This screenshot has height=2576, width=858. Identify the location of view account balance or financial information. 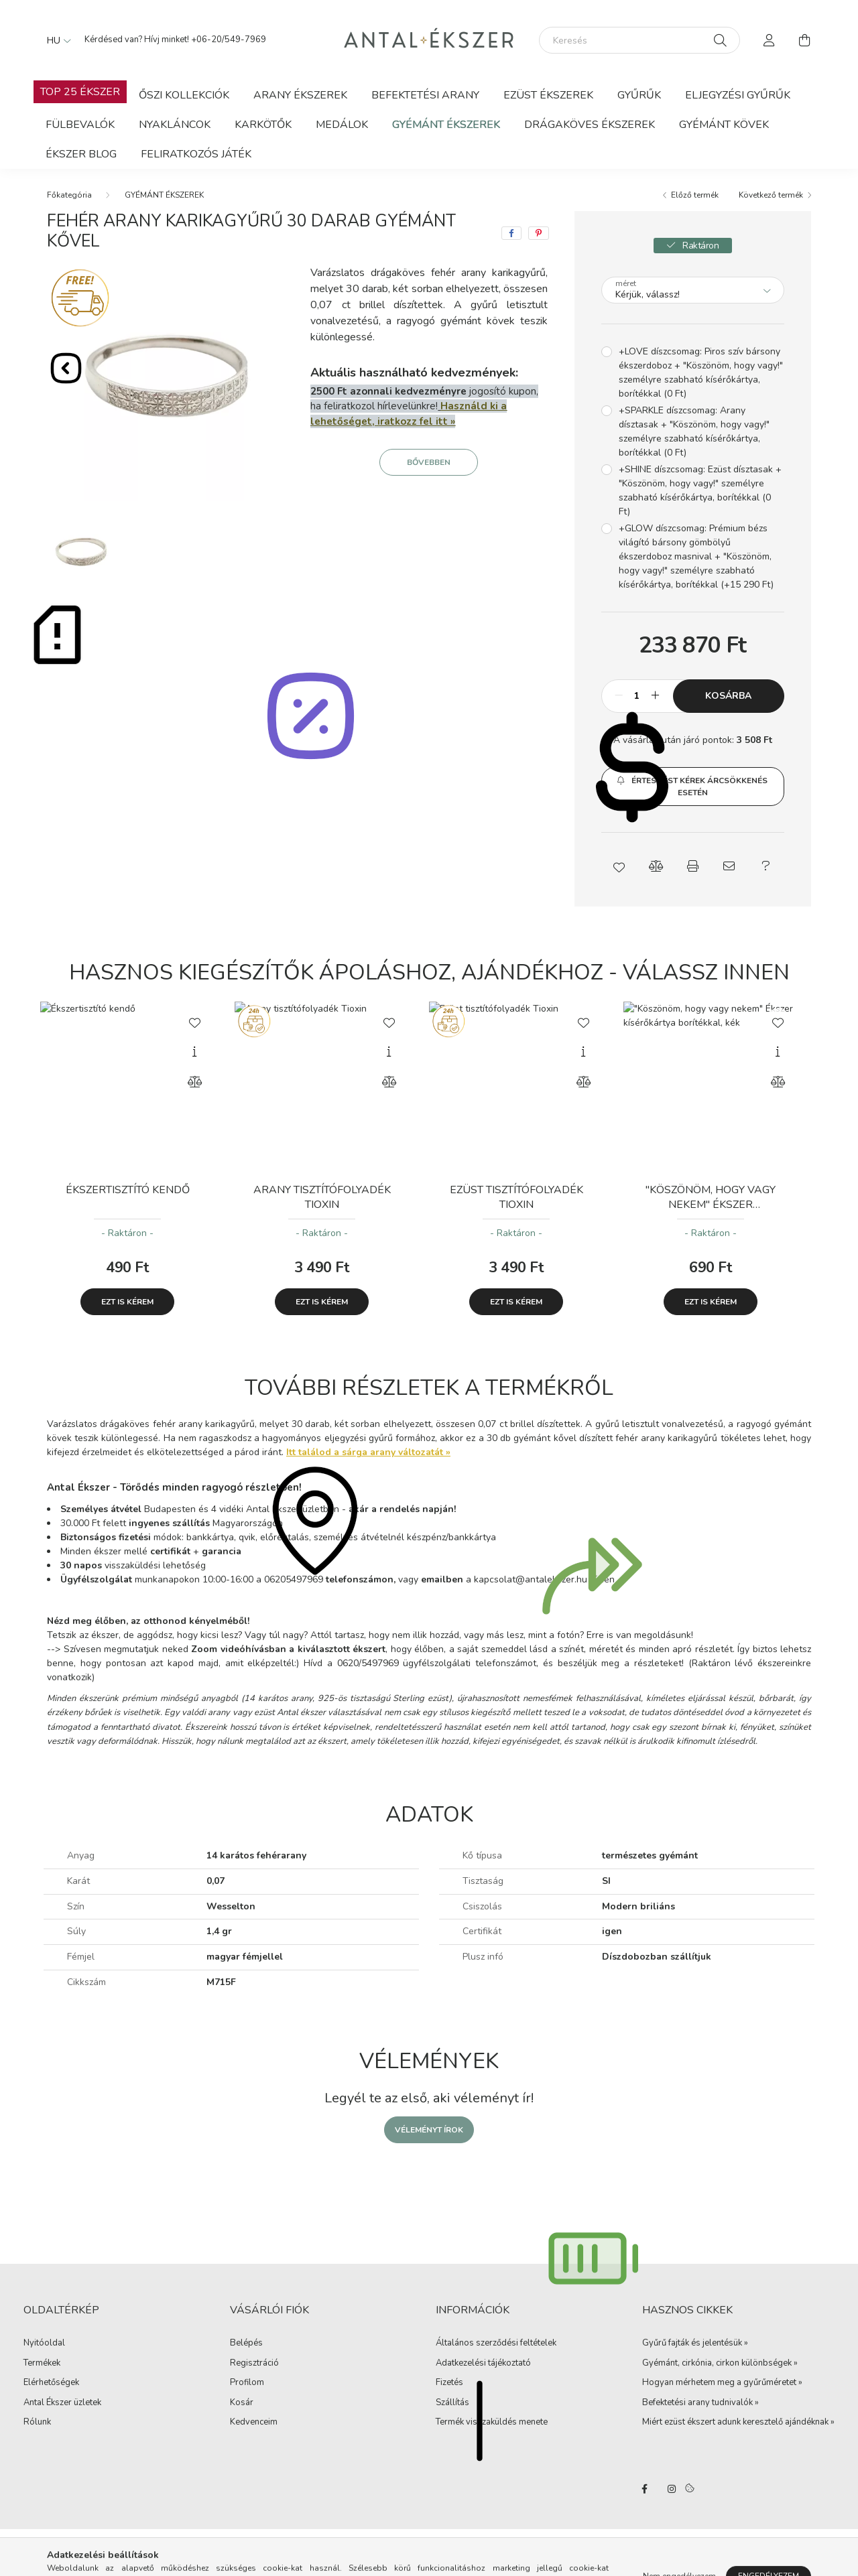
(632, 767).